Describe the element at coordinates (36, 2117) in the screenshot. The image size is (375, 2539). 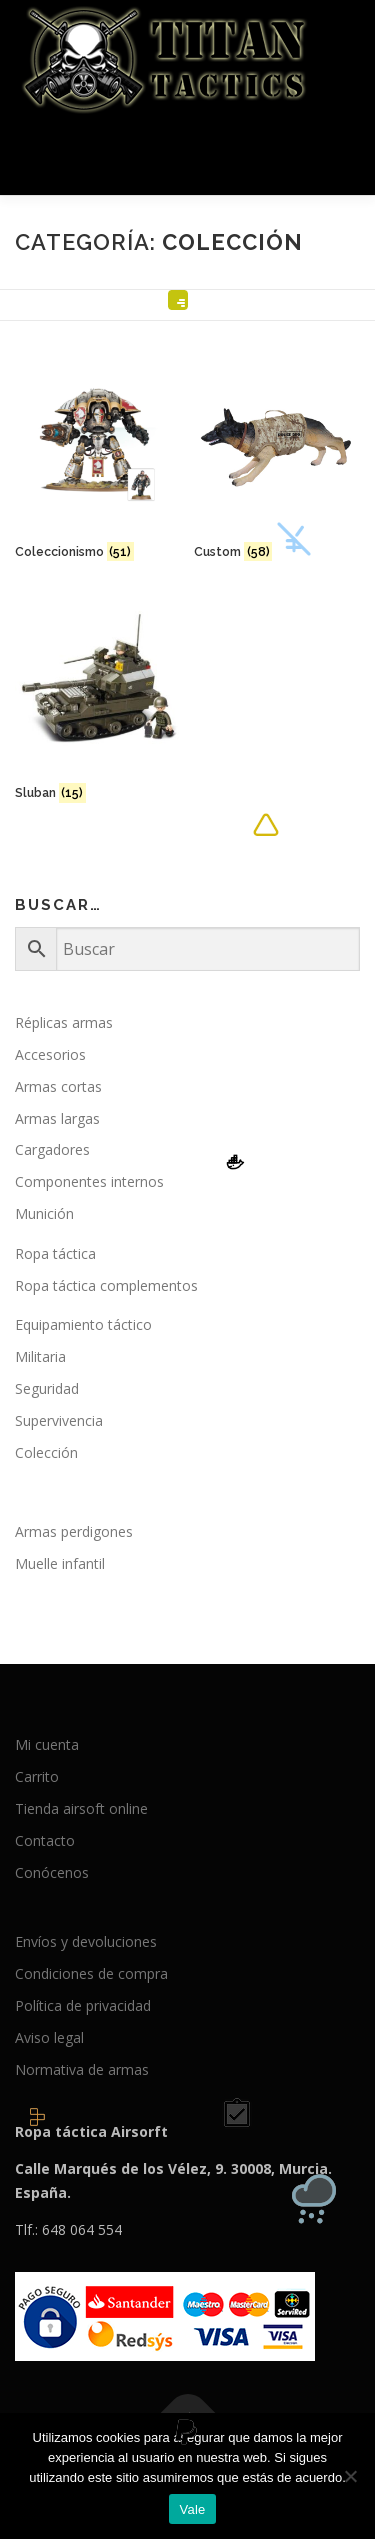
I see `open replit coding environment` at that location.